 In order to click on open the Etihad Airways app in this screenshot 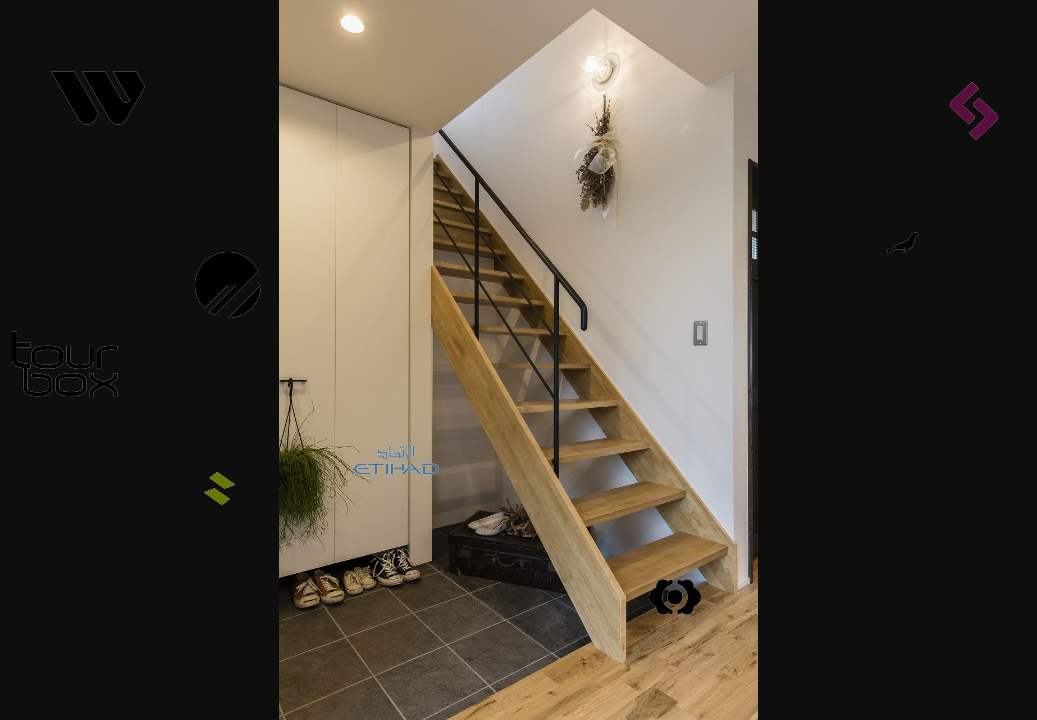, I will do `click(396, 459)`.